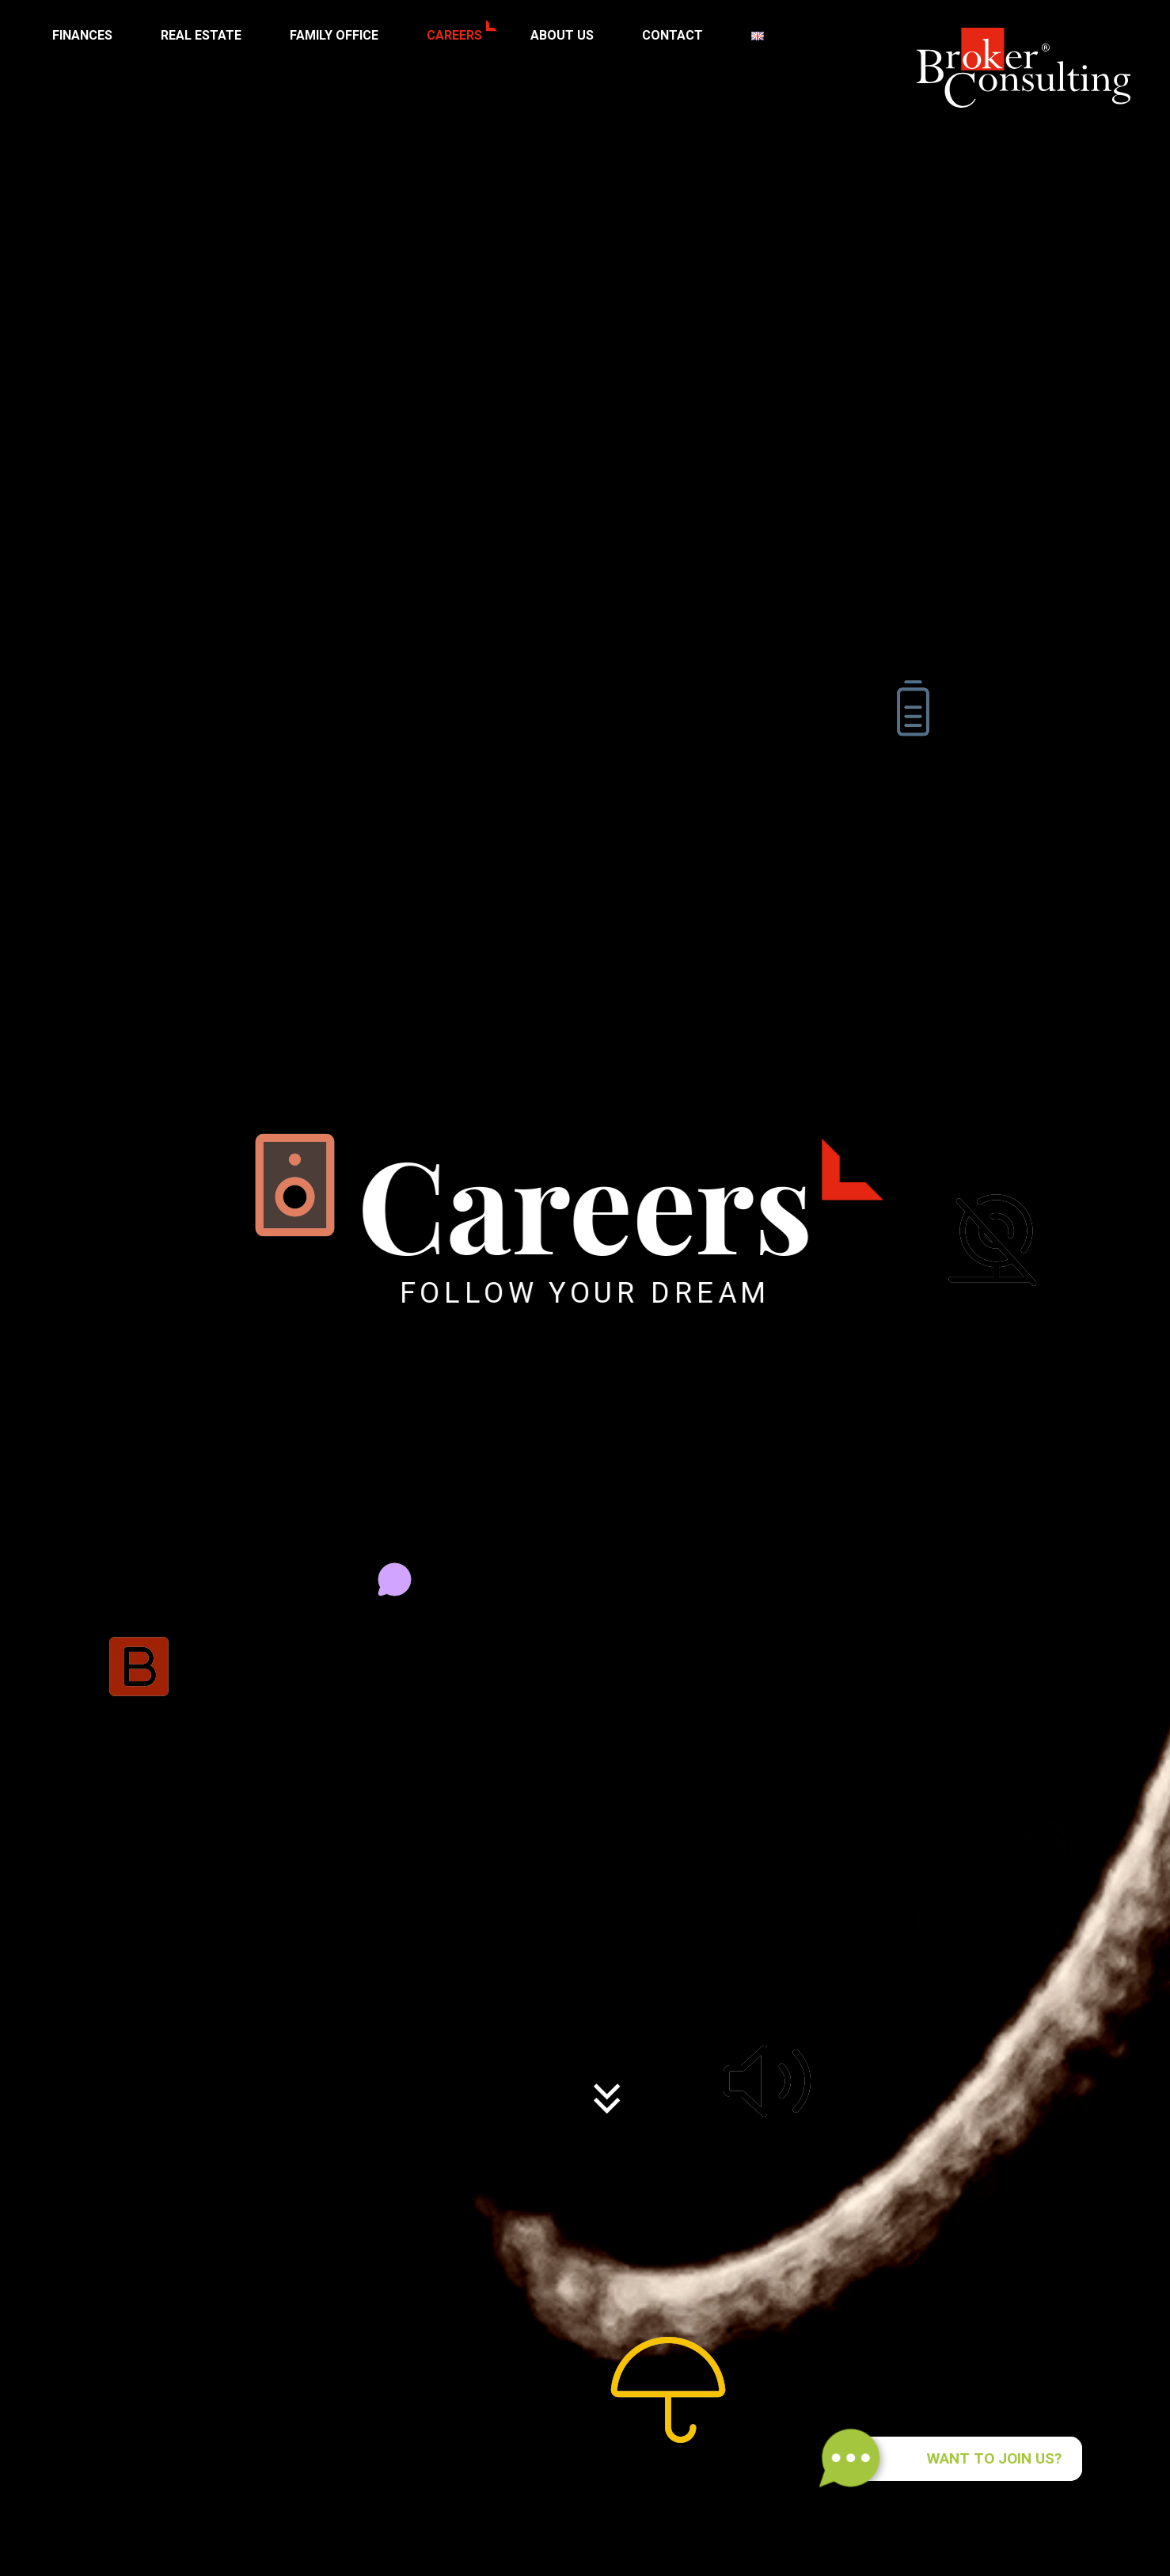 The height and width of the screenshot is (2576, 1170). I want to click on unmute audio or turn sound on, so click(767, 2081).